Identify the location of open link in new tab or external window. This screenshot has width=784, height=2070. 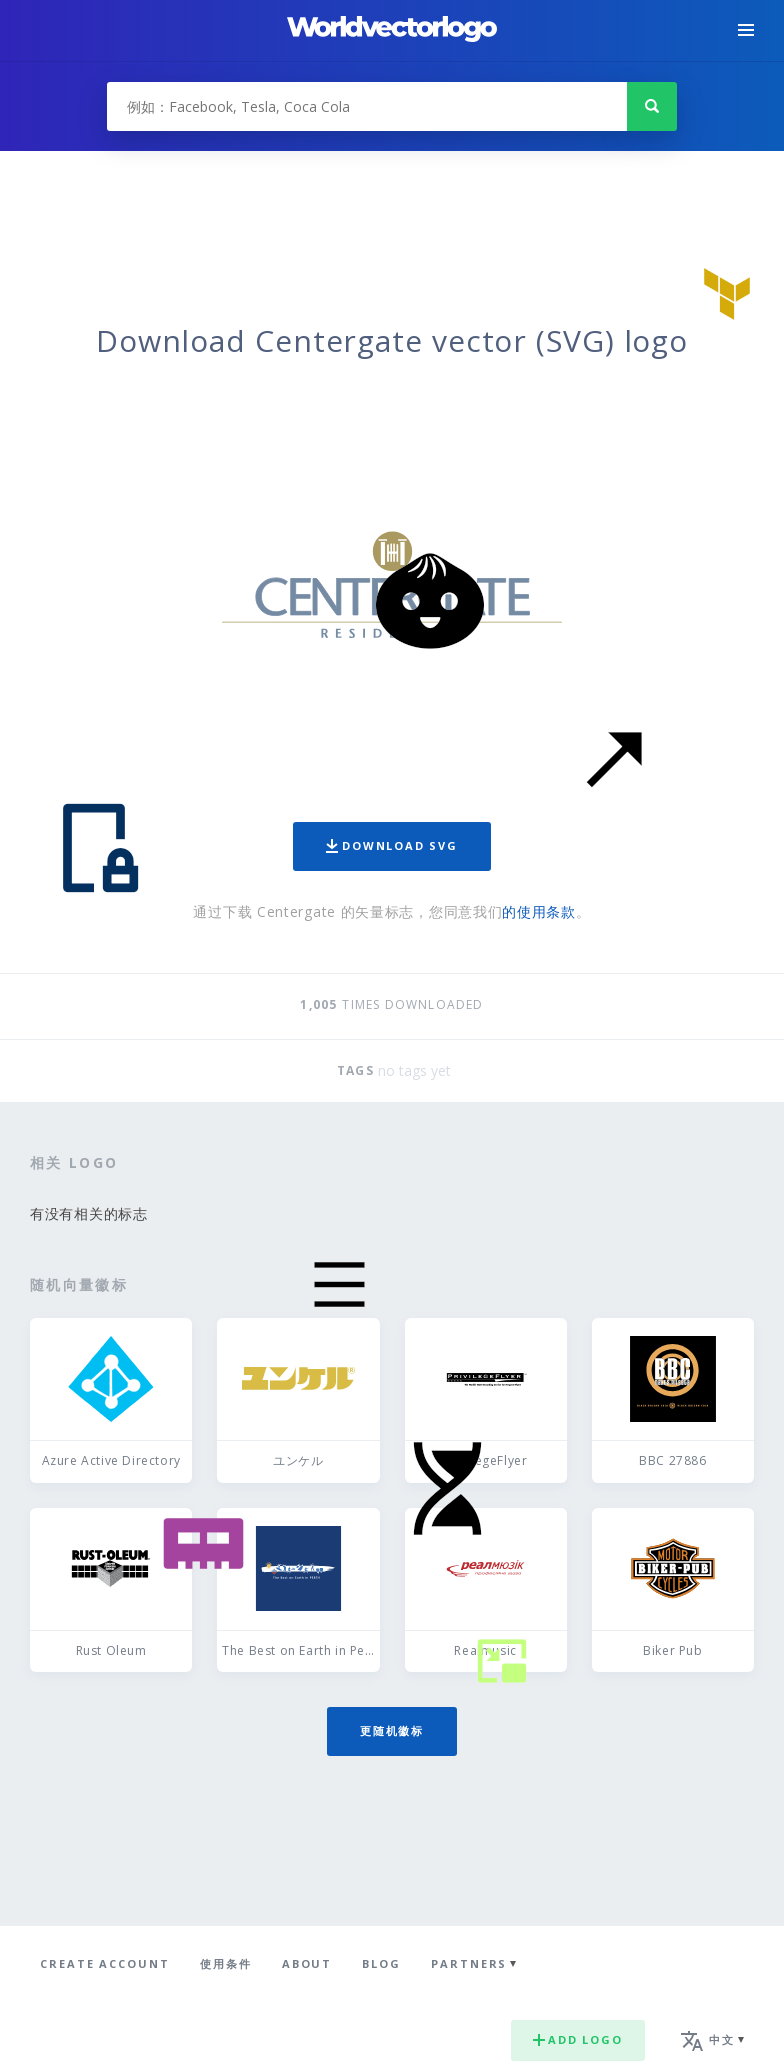
(615, 758).